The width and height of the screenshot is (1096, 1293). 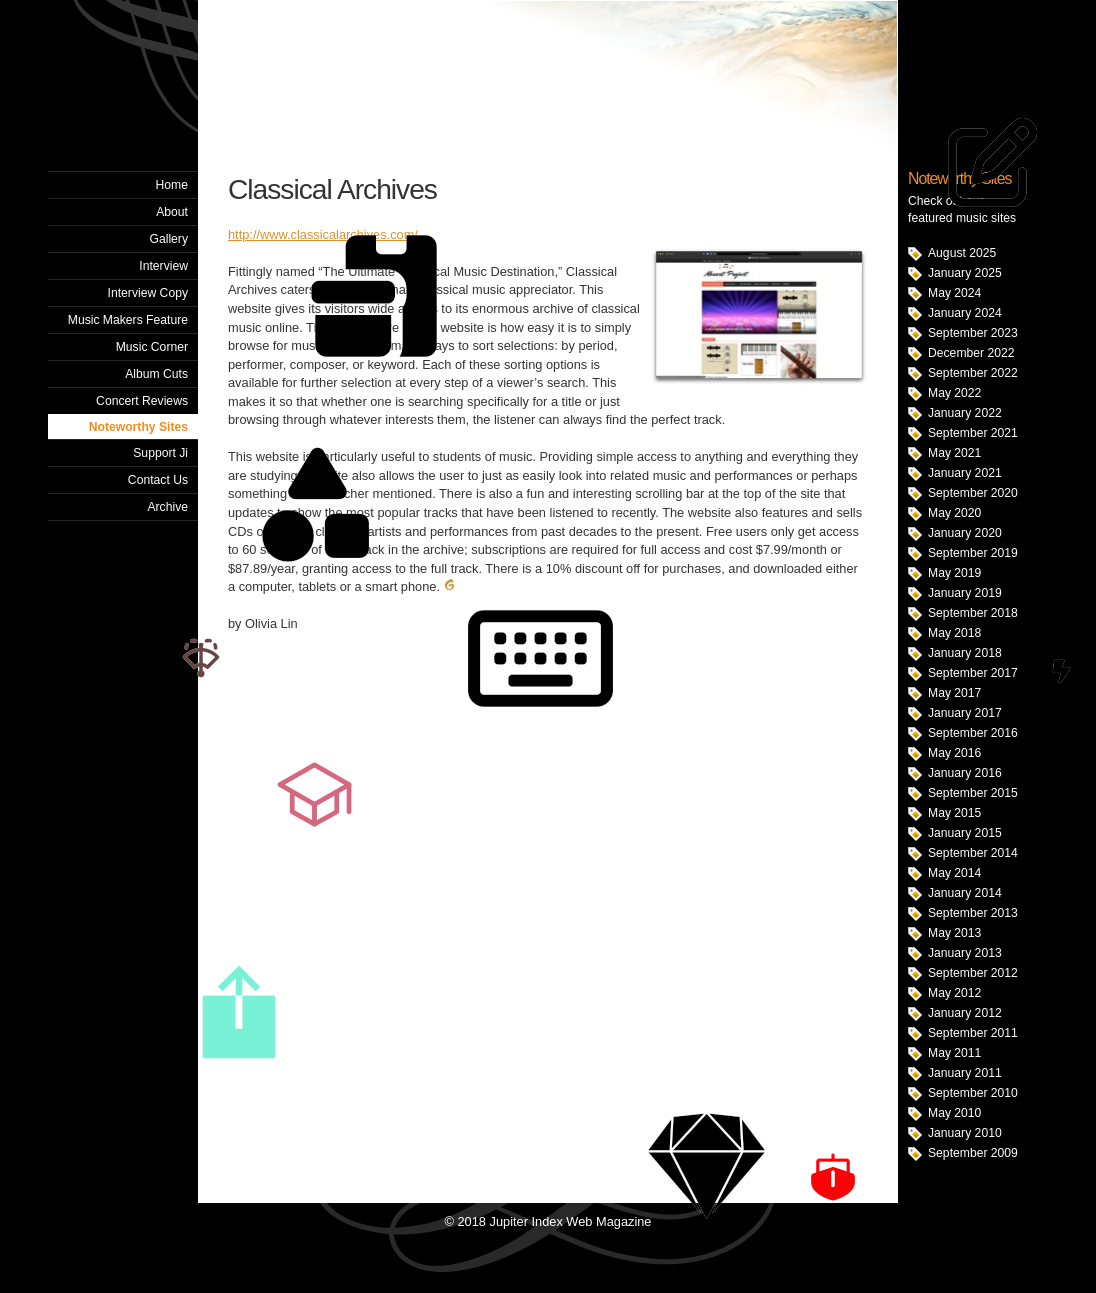 What do you see at coordinates (314, 794) in the screenshot?
I see `access education or learning content` at bounding box center [314, 794].